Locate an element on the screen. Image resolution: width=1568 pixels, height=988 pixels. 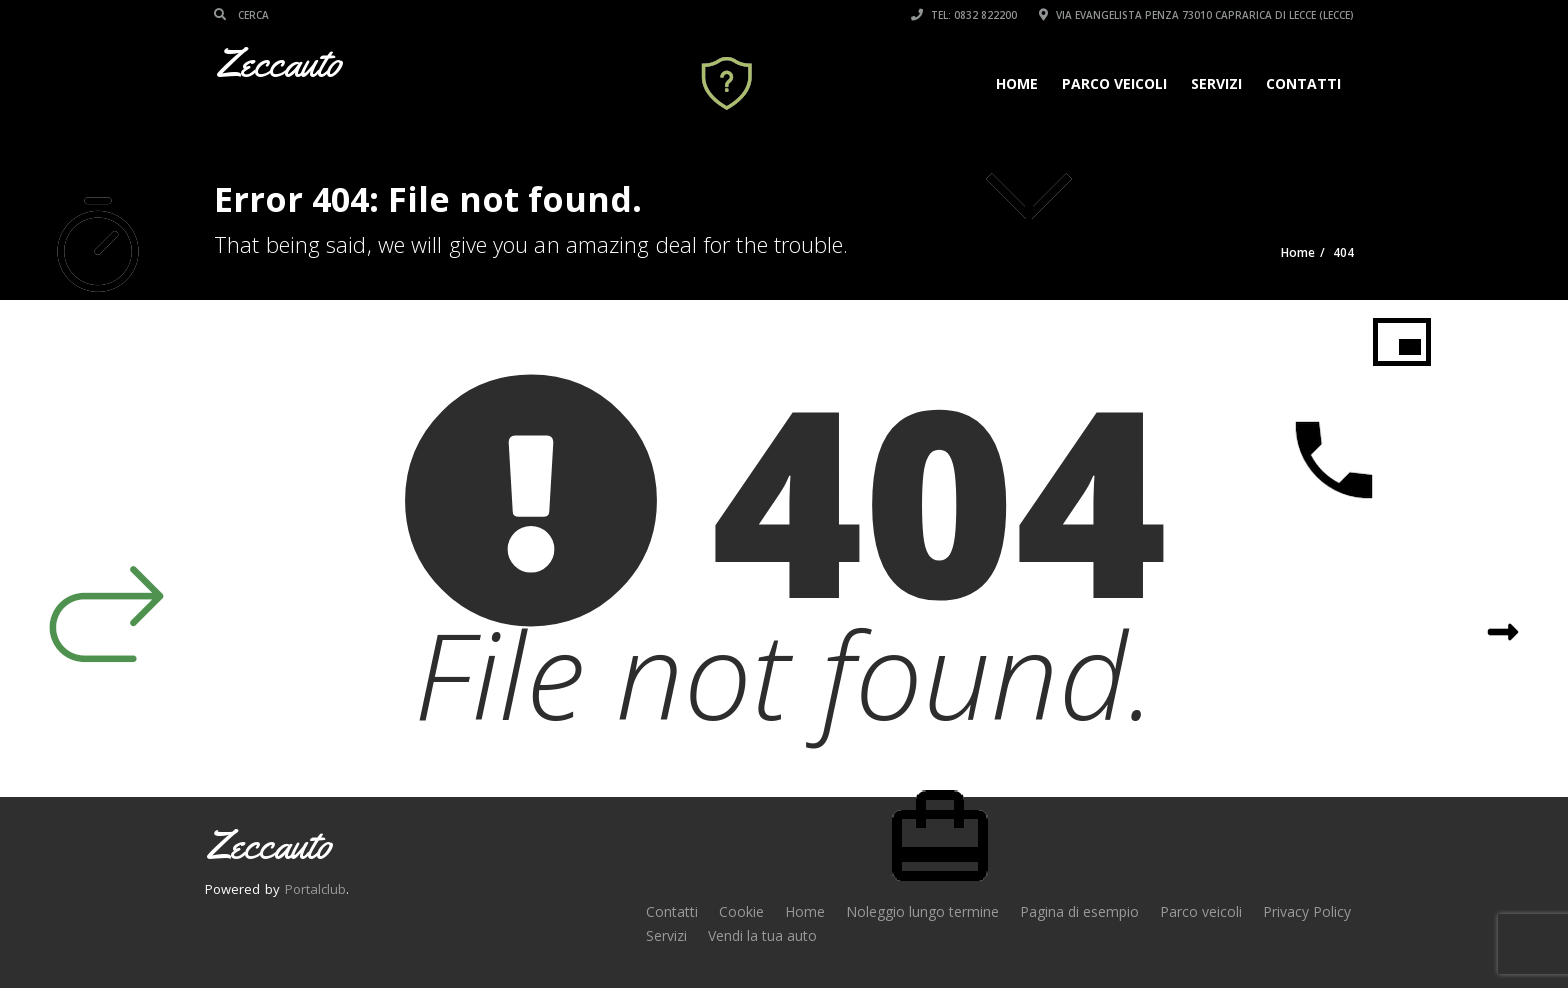
go to next item or step is located at coordinates (1503, 632).